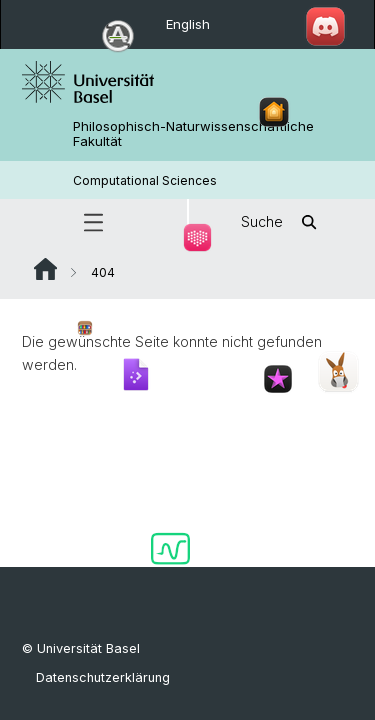  I want to click on plasma application file type indicator, so click(136, 375).